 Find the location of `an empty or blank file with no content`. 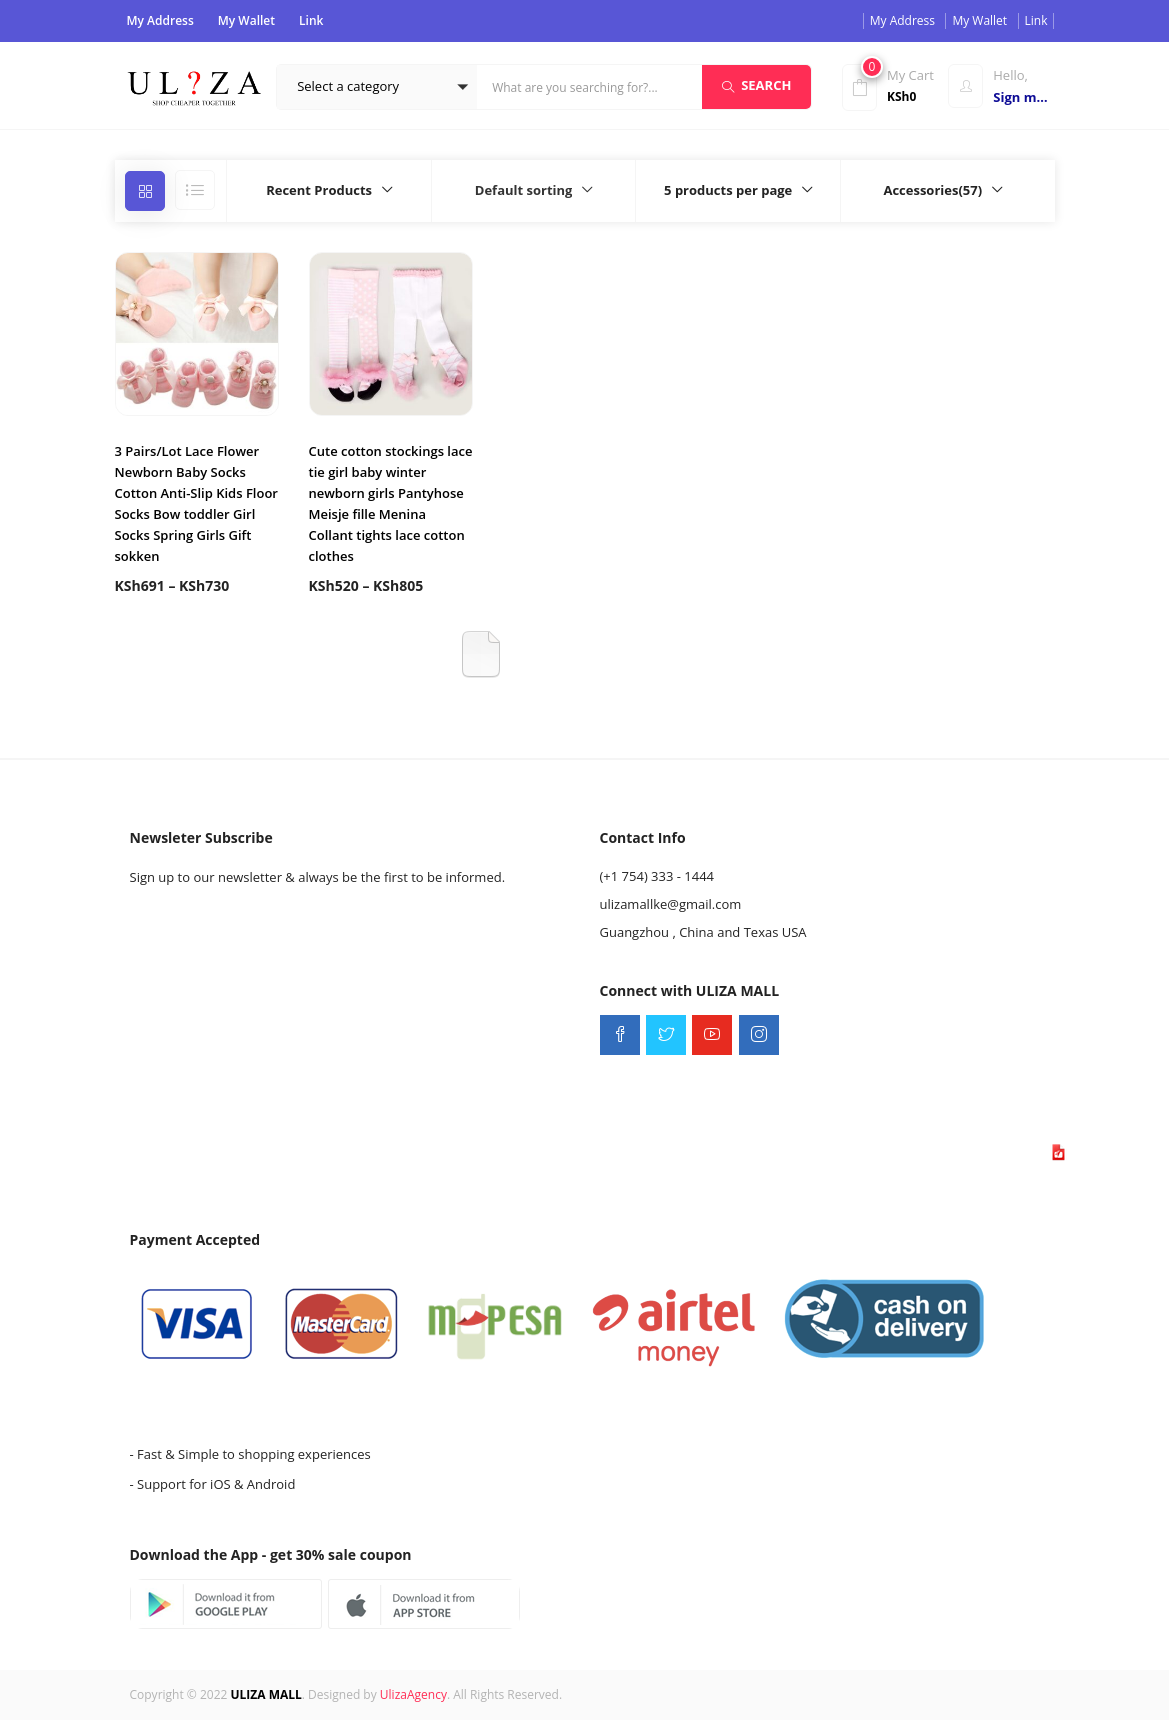

an empty or blank file with no content is located at coordinates (481, 654).